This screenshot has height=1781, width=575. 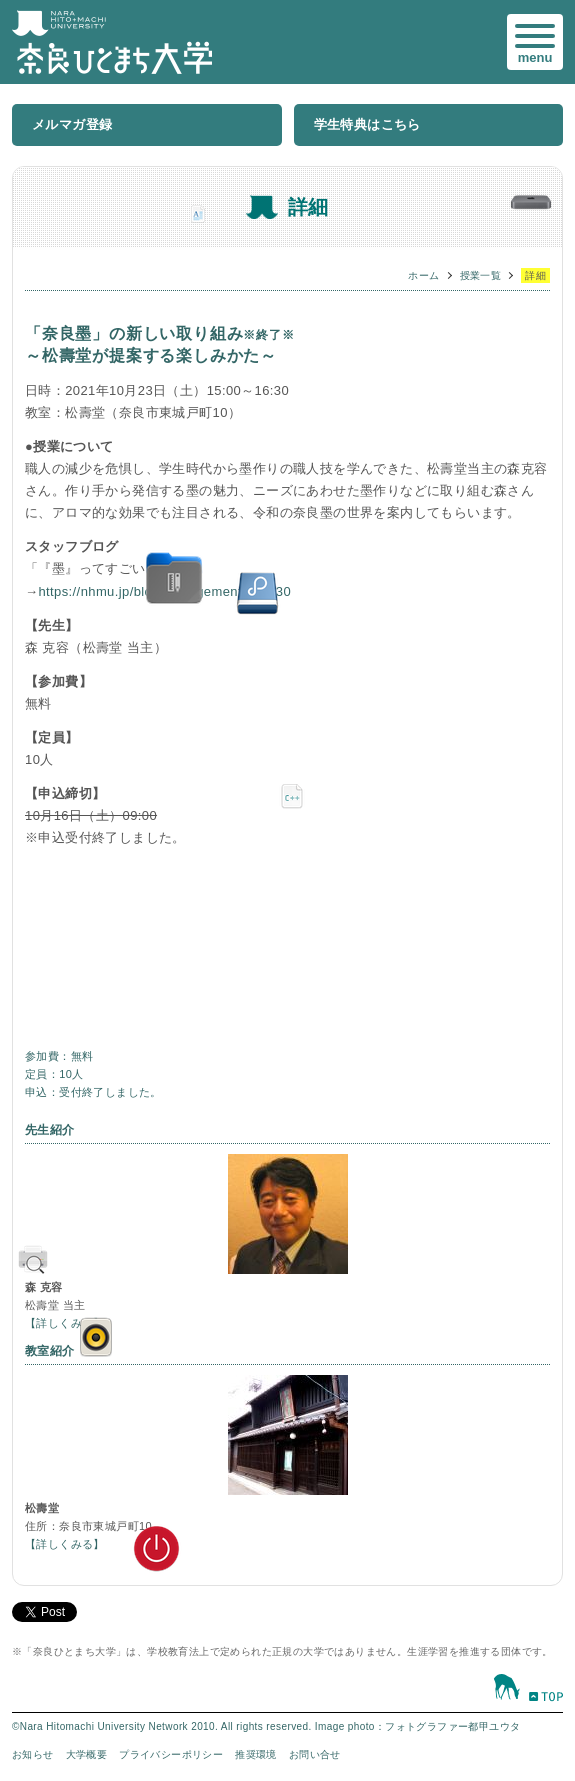 I want to click on open a word processing document, so click(x=198, y=214).